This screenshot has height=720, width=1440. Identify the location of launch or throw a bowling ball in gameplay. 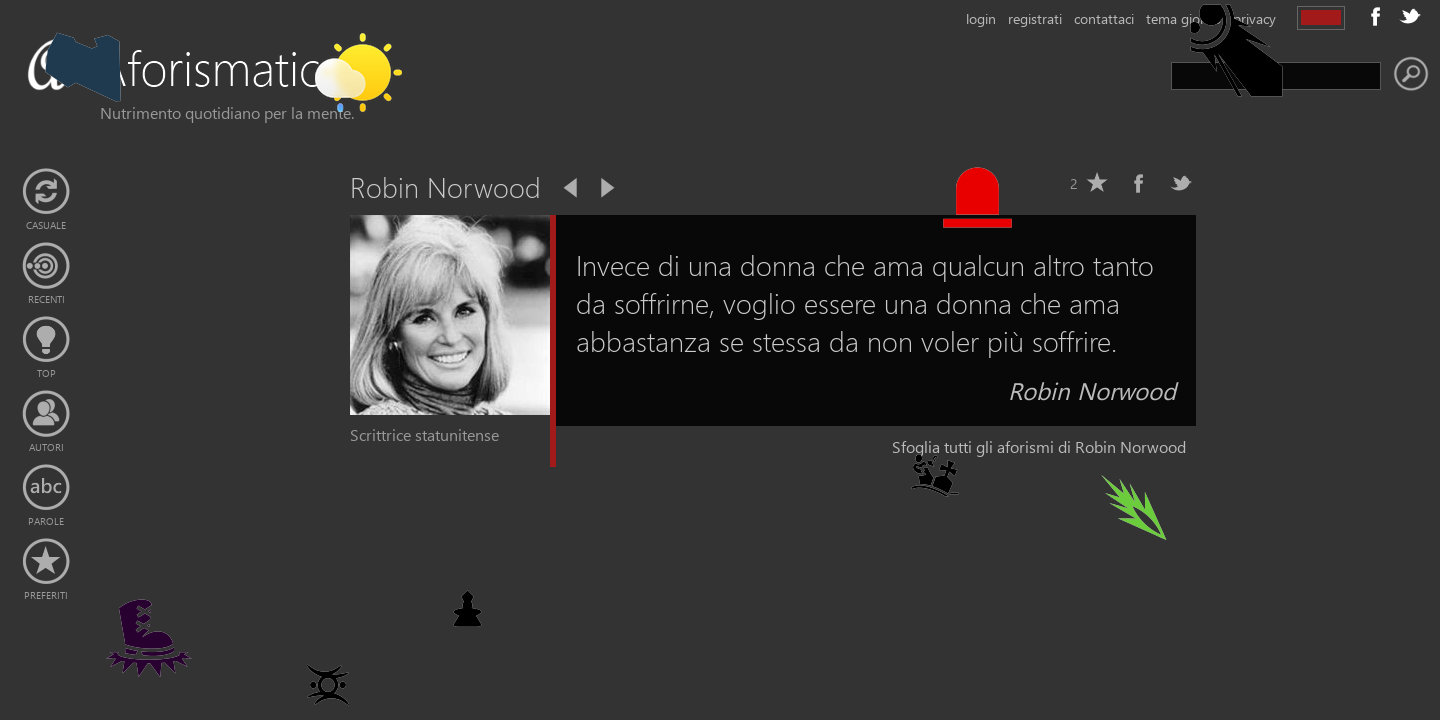
(1236, 50).